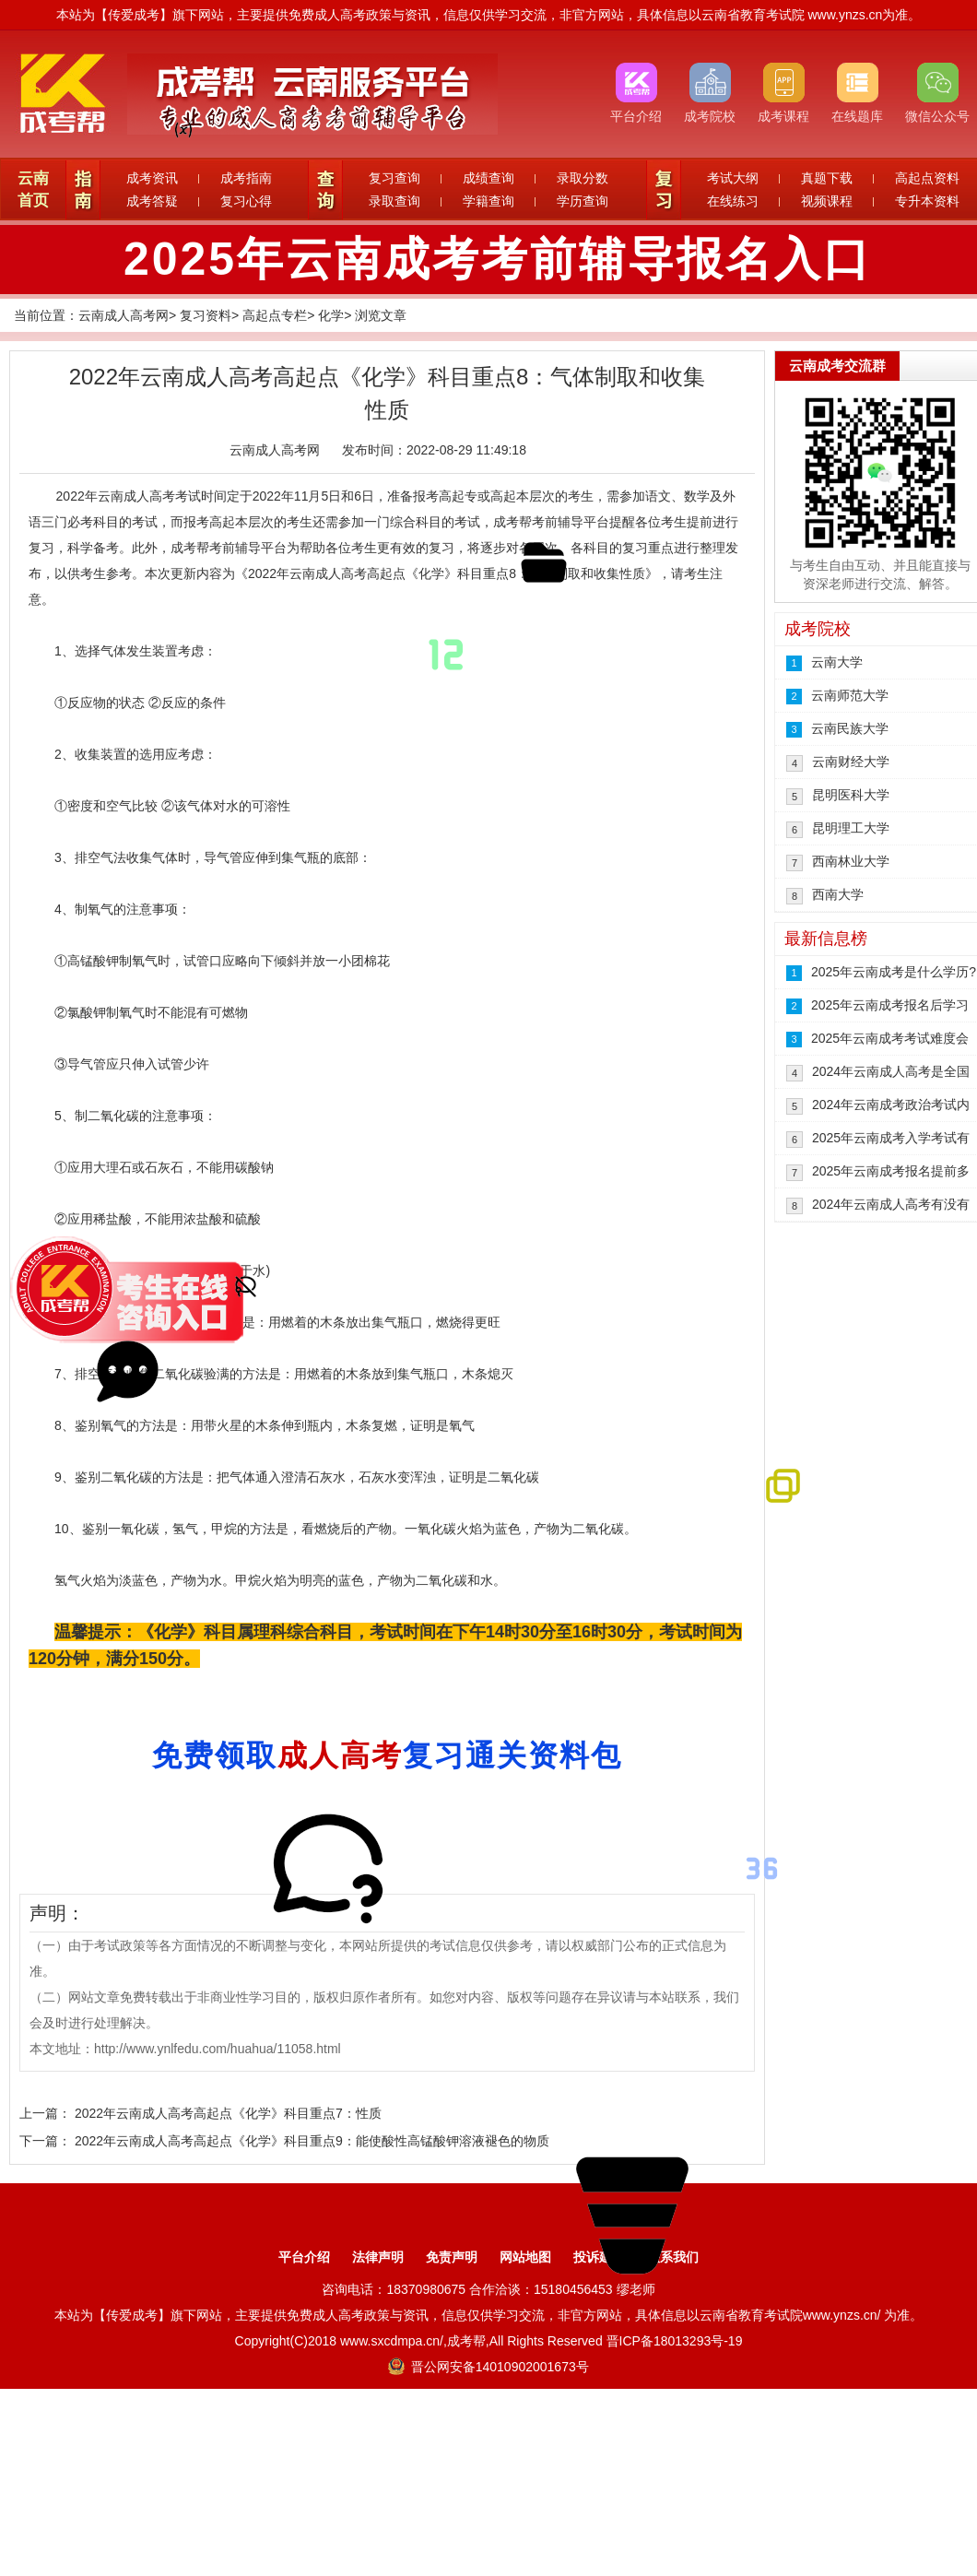  I want to click on disable lasso selection tool, so click(245, 1286).